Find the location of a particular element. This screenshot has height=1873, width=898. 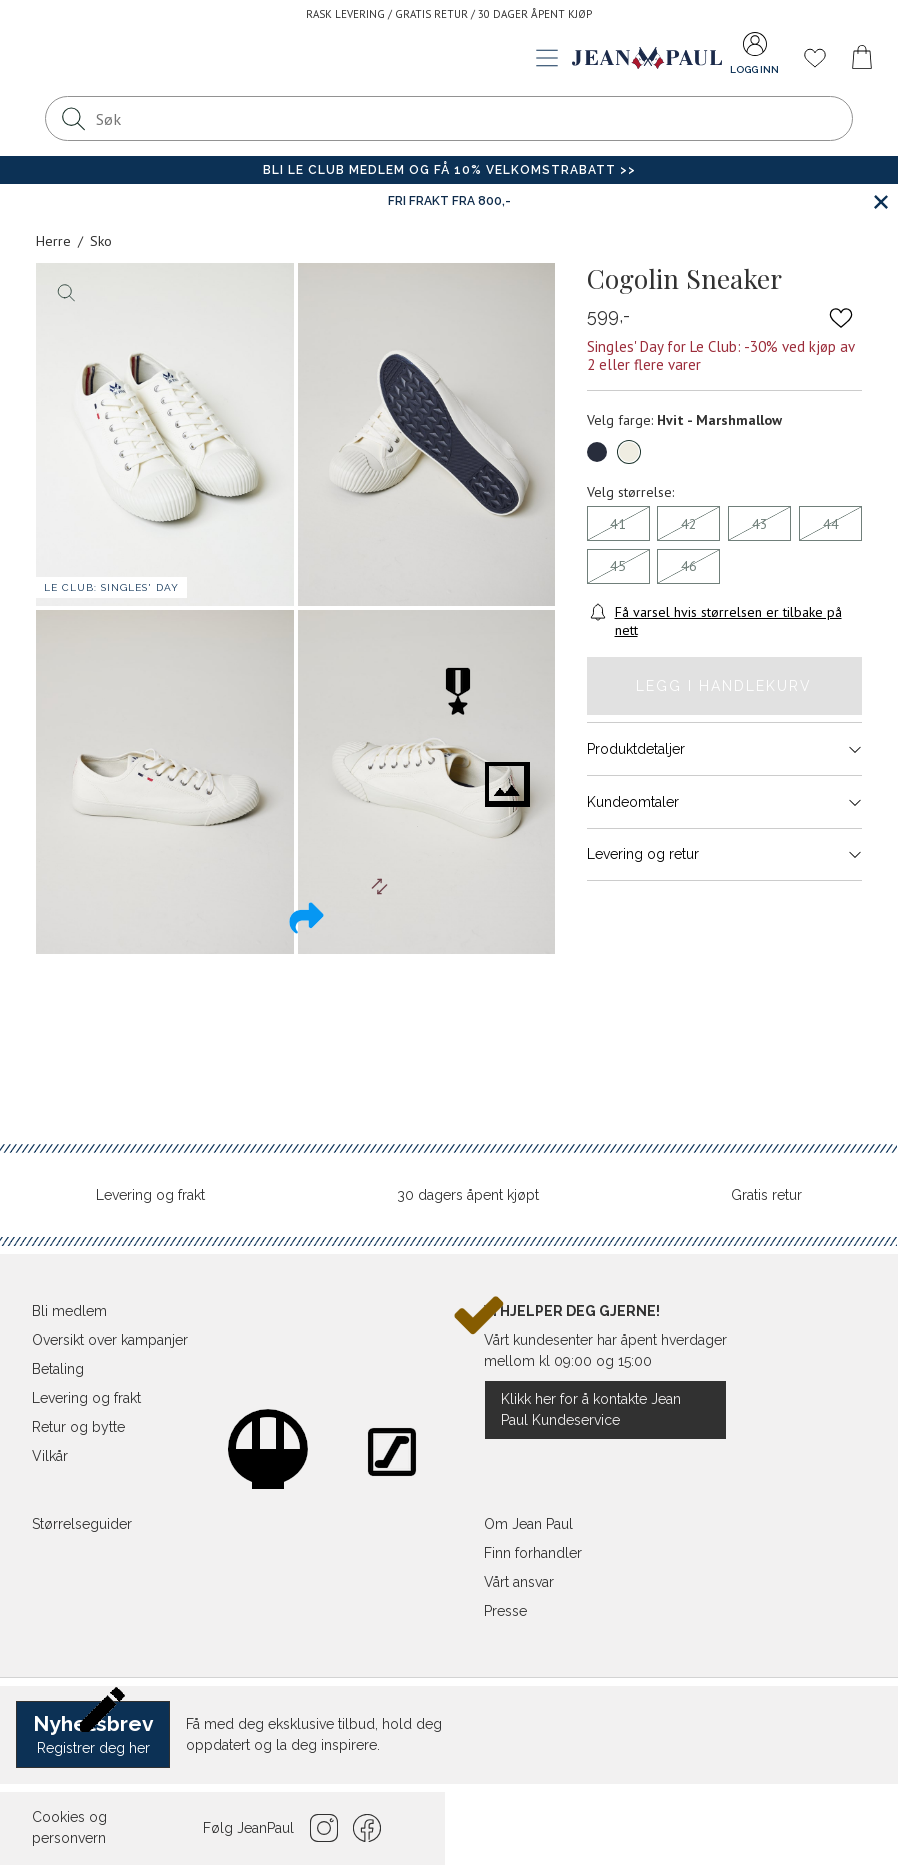

forward an email or message is located at coordinates (306, 918).